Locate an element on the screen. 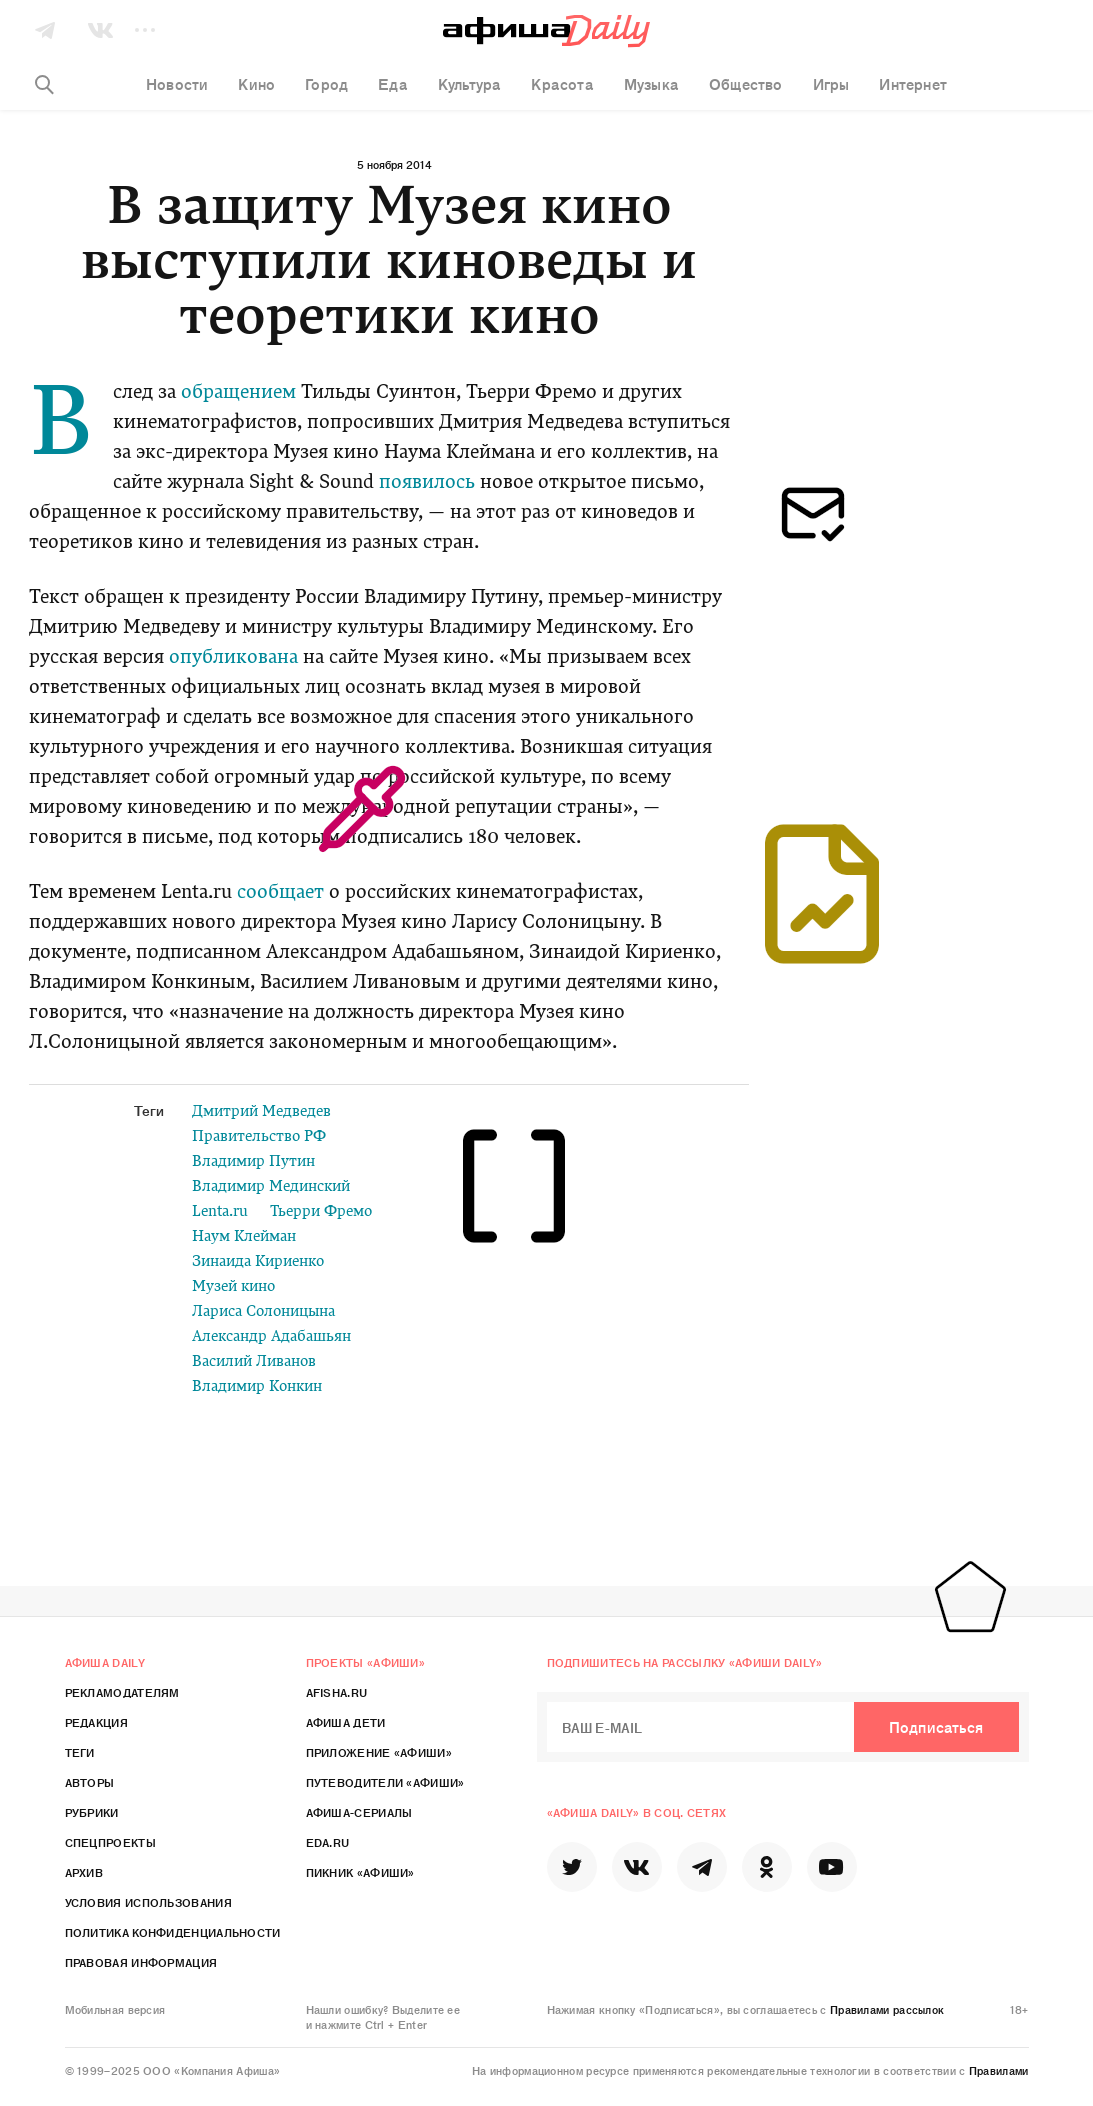  select a color from the canvas is located at coordinates (362, 809).